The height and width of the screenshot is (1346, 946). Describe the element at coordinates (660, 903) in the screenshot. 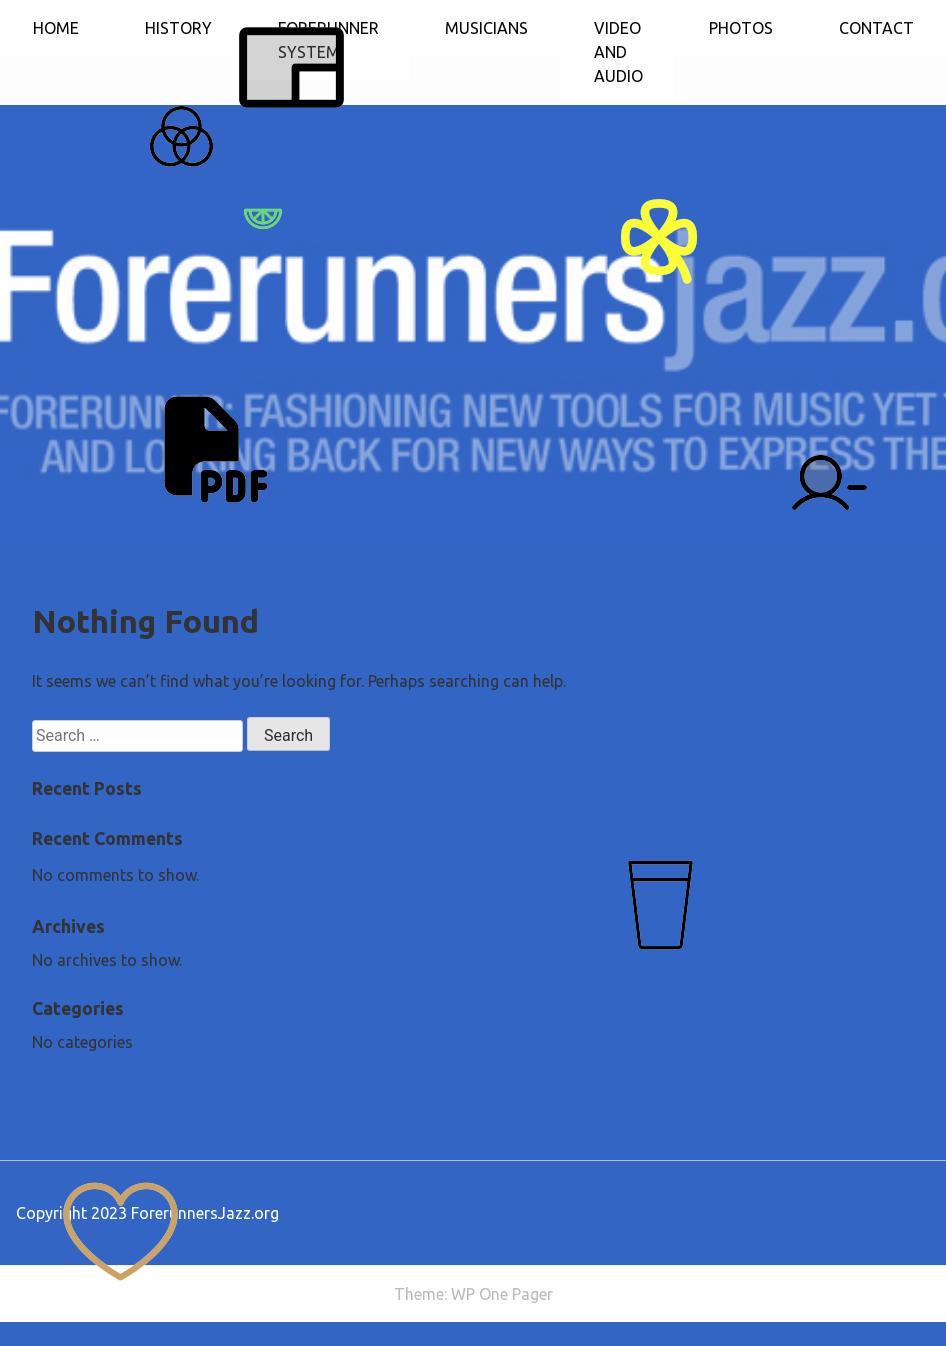

I see `view nearby bars or pubs` at that location.